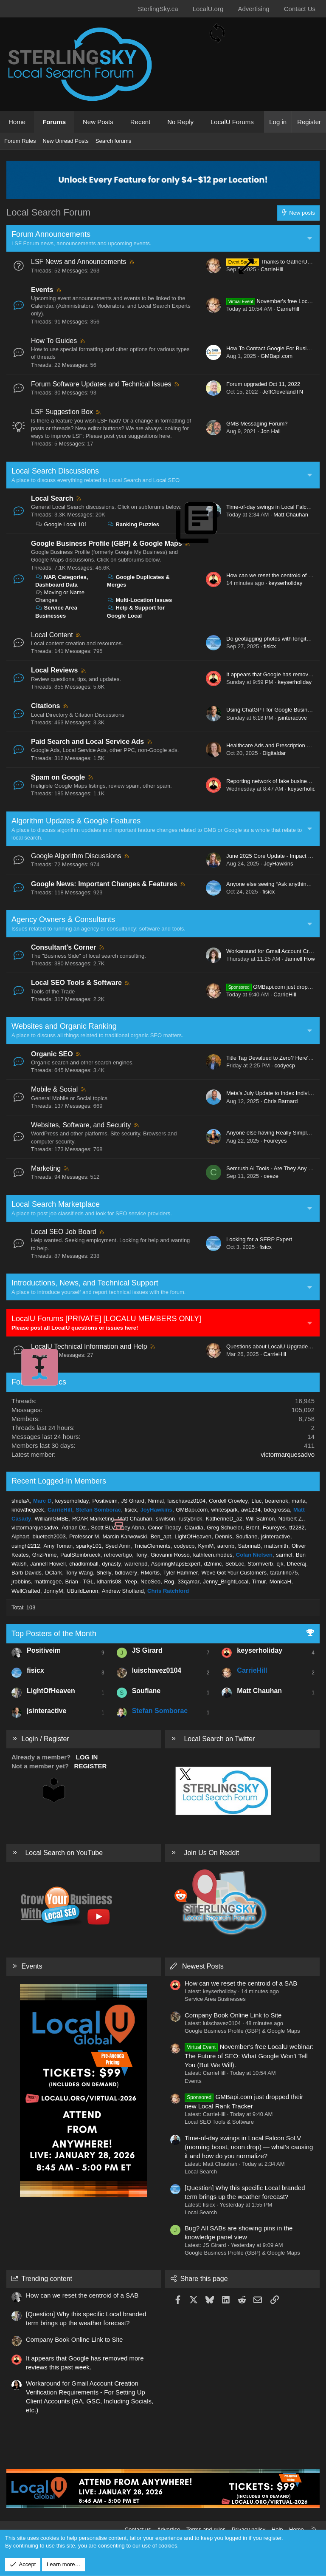 The width and height of the screenshot is (326, 2576). Describe the element at coordinates (246, 266) in the screenshot. I see `expand to full screen` at that location.